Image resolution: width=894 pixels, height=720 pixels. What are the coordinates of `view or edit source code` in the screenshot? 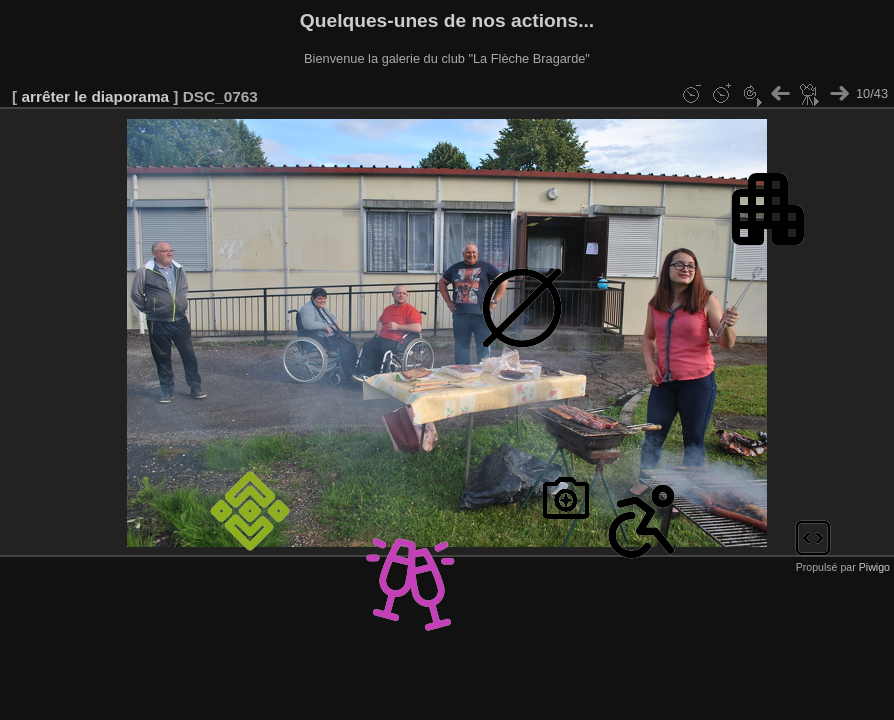 It's located at (813, 538).